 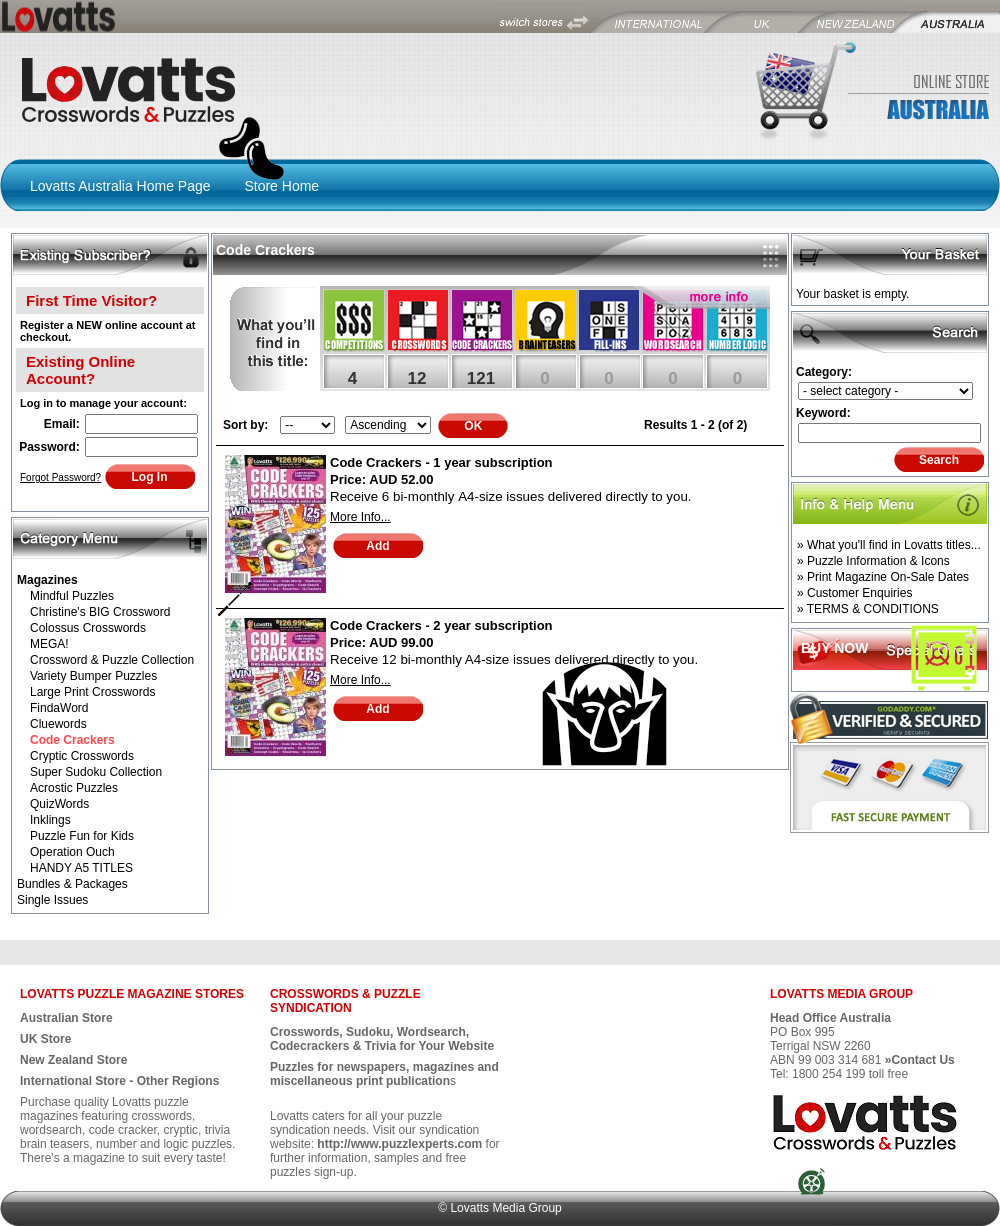 What do you see at coordinates (235, 599) in the screenshot?
I see `equip melee weapon in game inventory` at bounding box center [235, 599].